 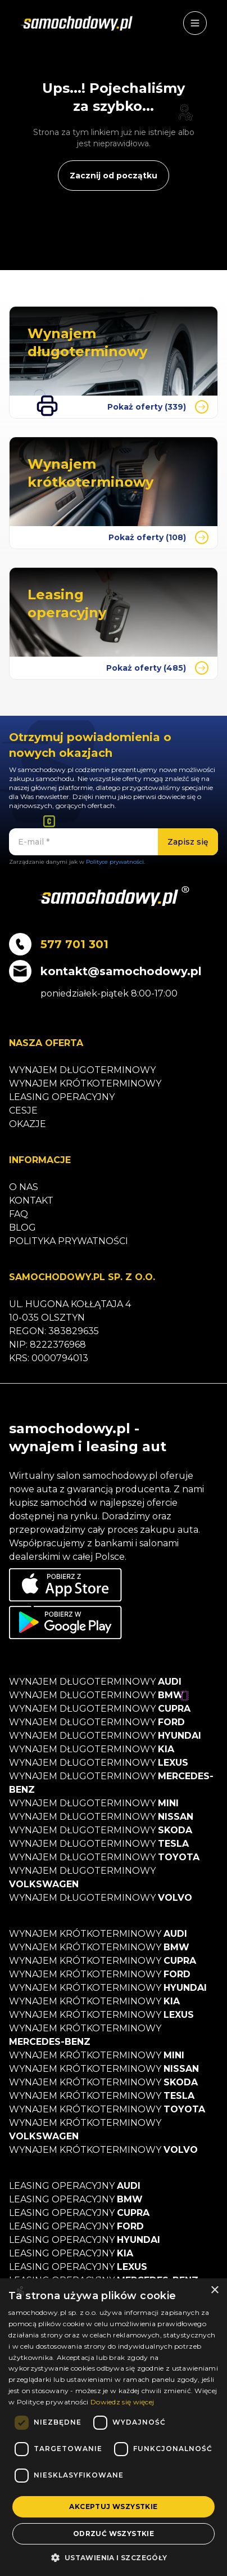 I want to click on view or access favorite user, so click(x=184, y=112).